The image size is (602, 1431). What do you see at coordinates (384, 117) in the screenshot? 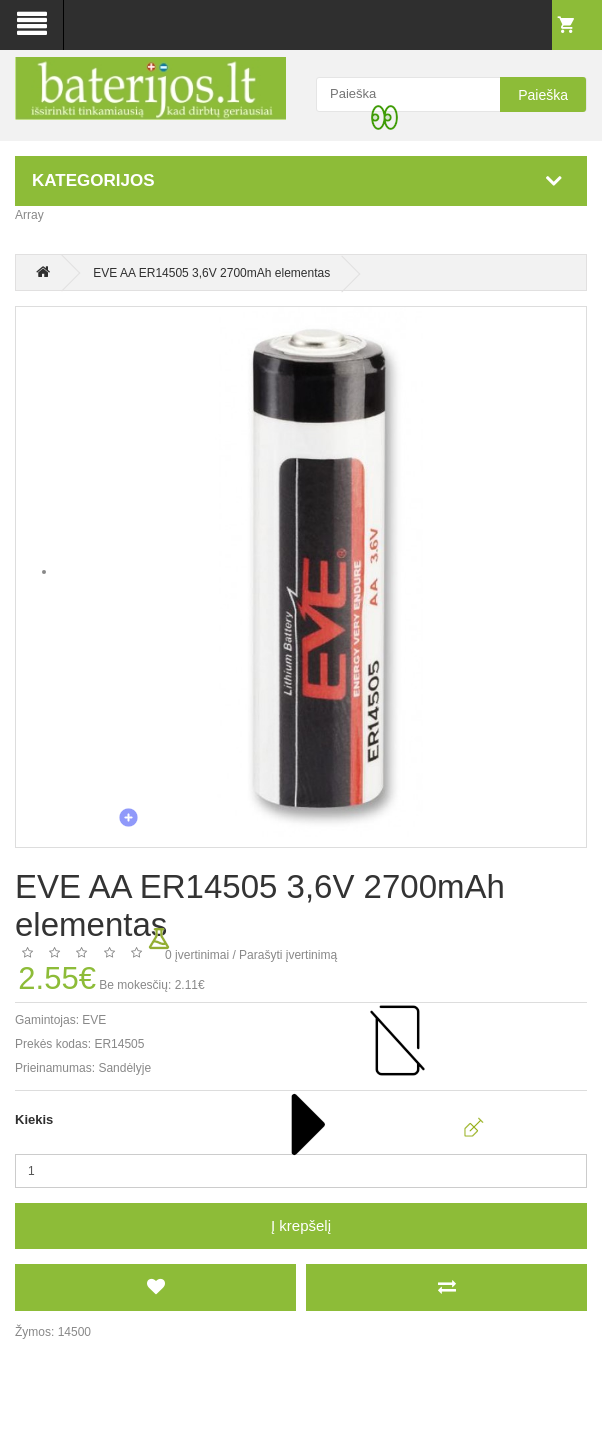
I see `view who has seen your content` at bounding box center [384, 117].